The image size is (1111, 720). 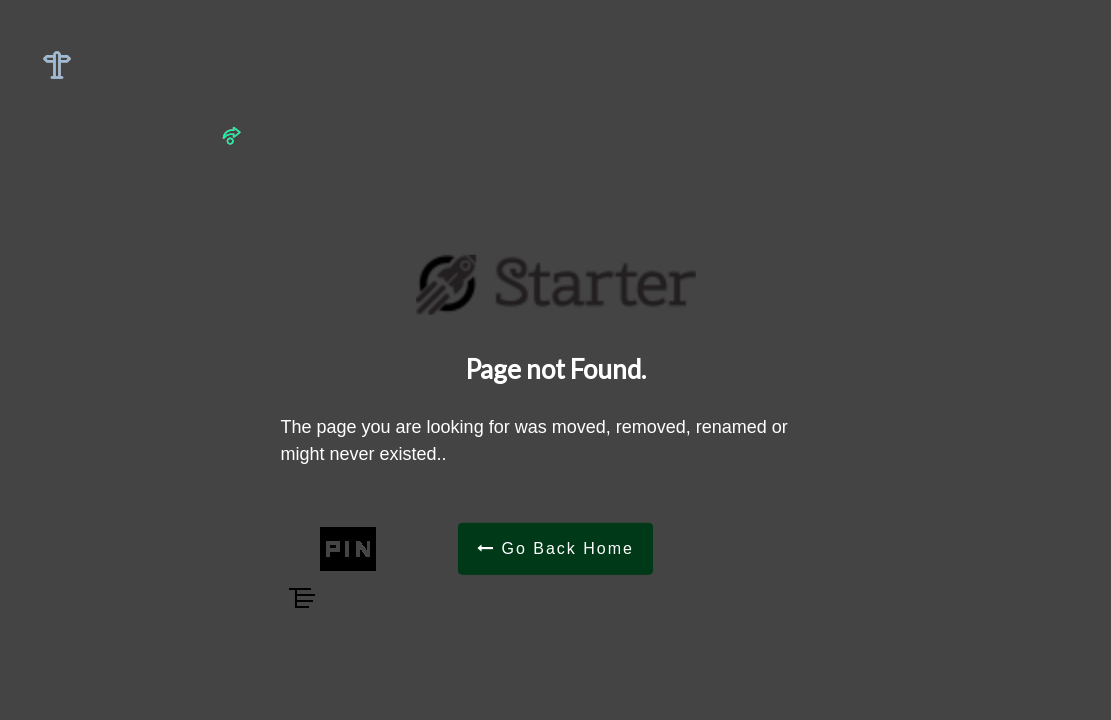 What do you see at coordinates (303, 598) in the screenshot?
I see `view file explorer tree structure` at bounding box center [303, 598].